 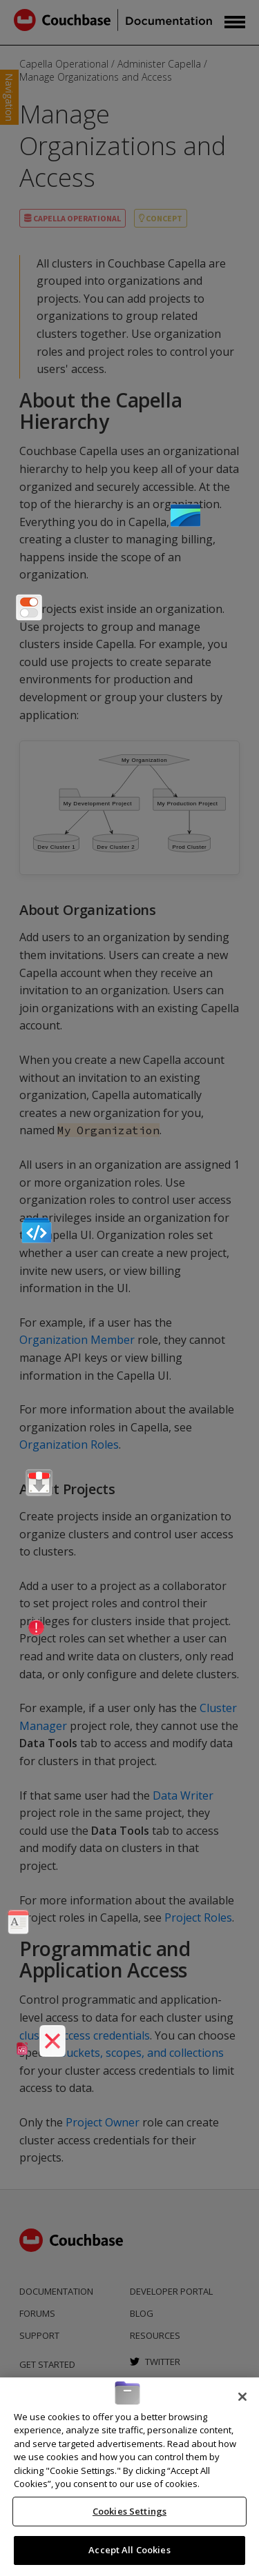 I want to click on open libreoffice math equation editor, so click(x=22, y=2049).